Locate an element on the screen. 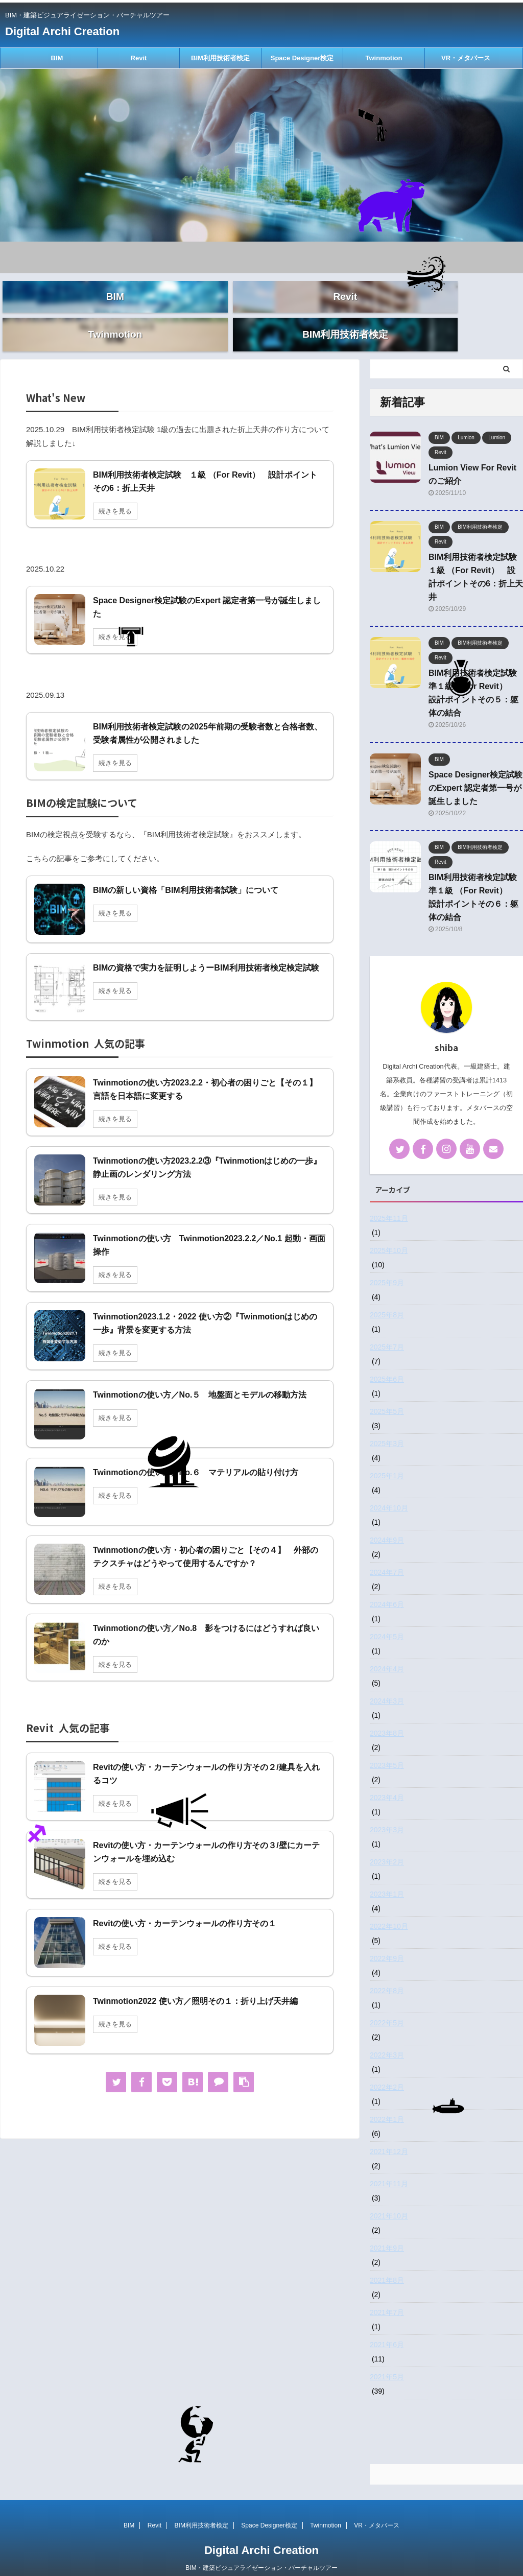  capybara character or avatar selection is located at coordinates (391, 205).